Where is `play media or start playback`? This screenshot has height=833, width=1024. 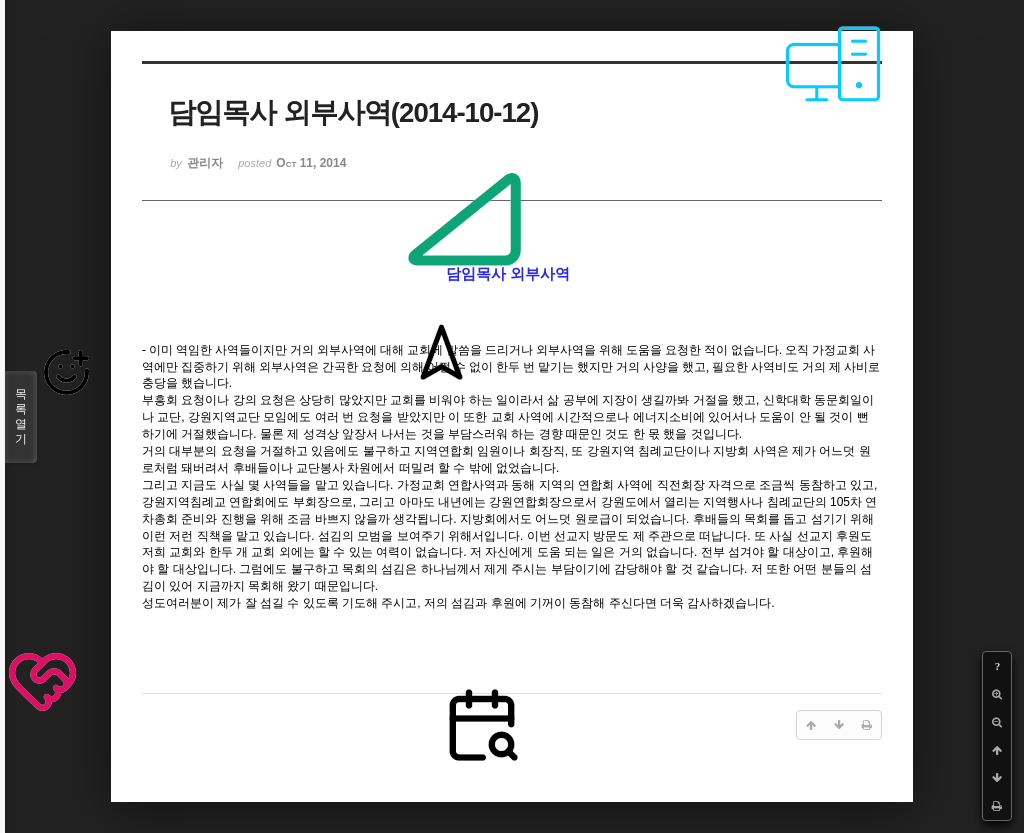 play media or start playback is located at coordinates (464, 219).